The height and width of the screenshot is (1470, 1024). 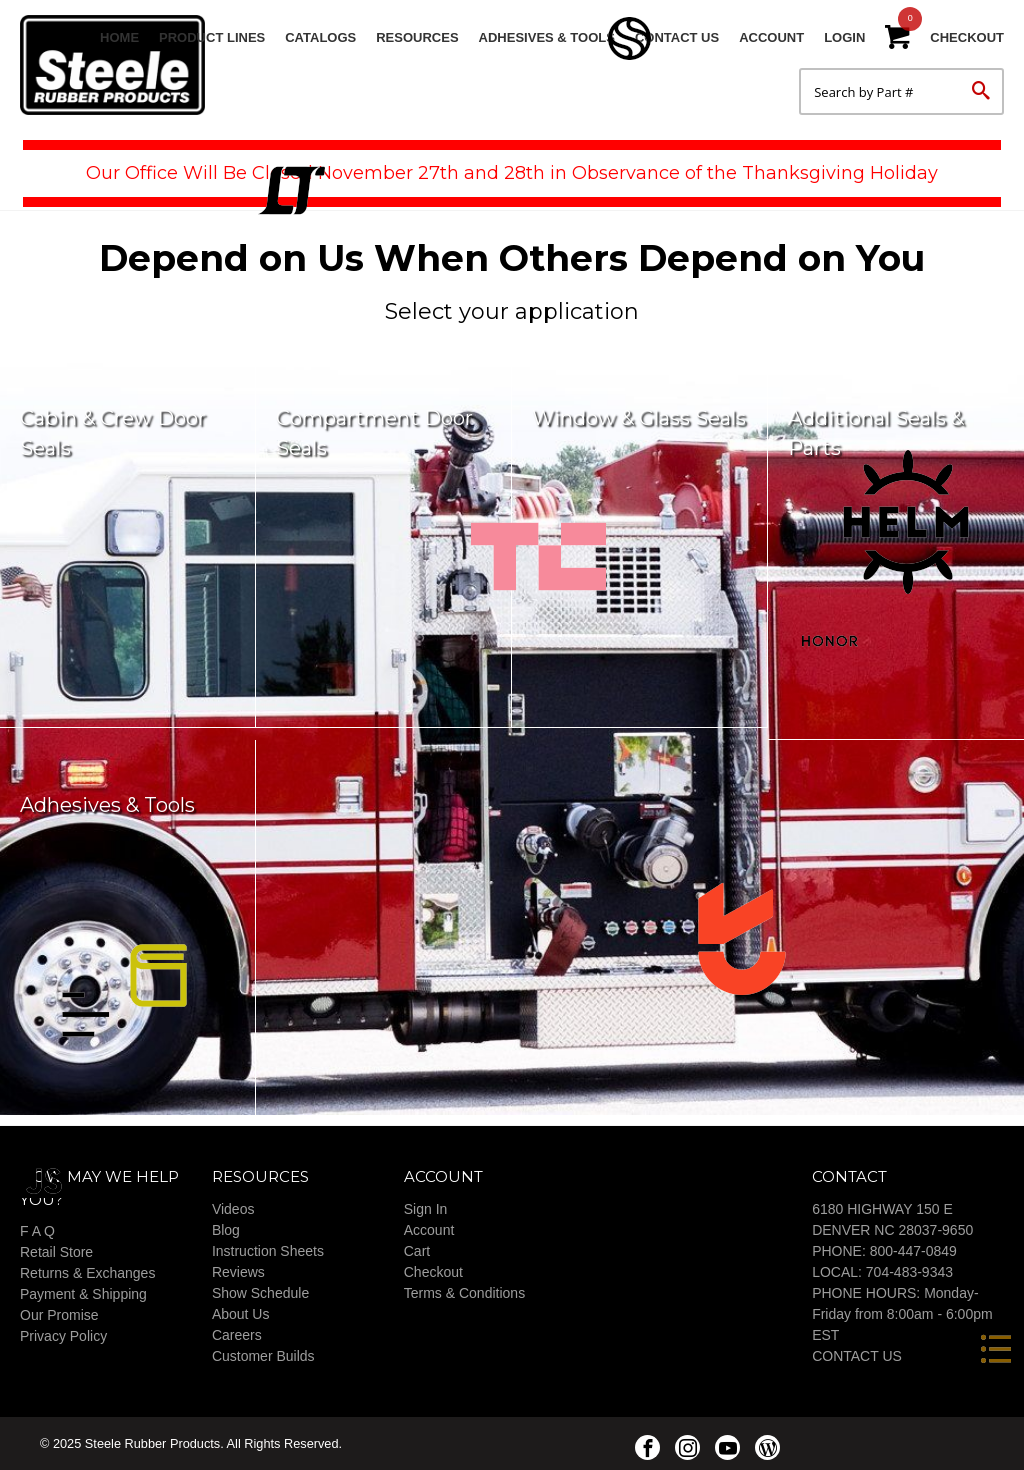 I want to click on open LTspice circuit simulation software, so click(x=291, y=190).